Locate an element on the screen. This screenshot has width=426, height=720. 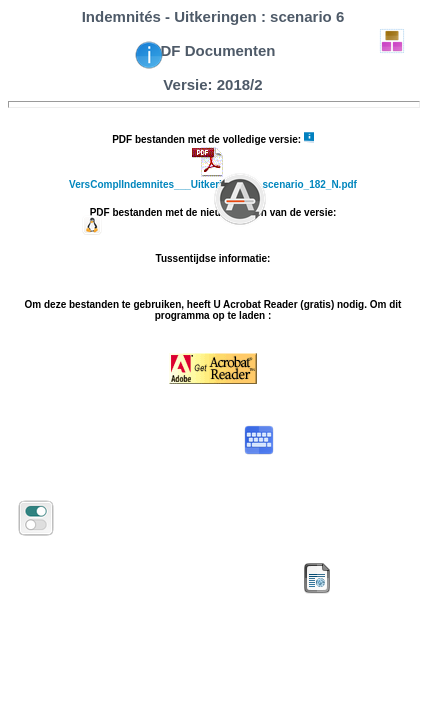
configure keyboard and input settings is located at coordinates (259, 440).